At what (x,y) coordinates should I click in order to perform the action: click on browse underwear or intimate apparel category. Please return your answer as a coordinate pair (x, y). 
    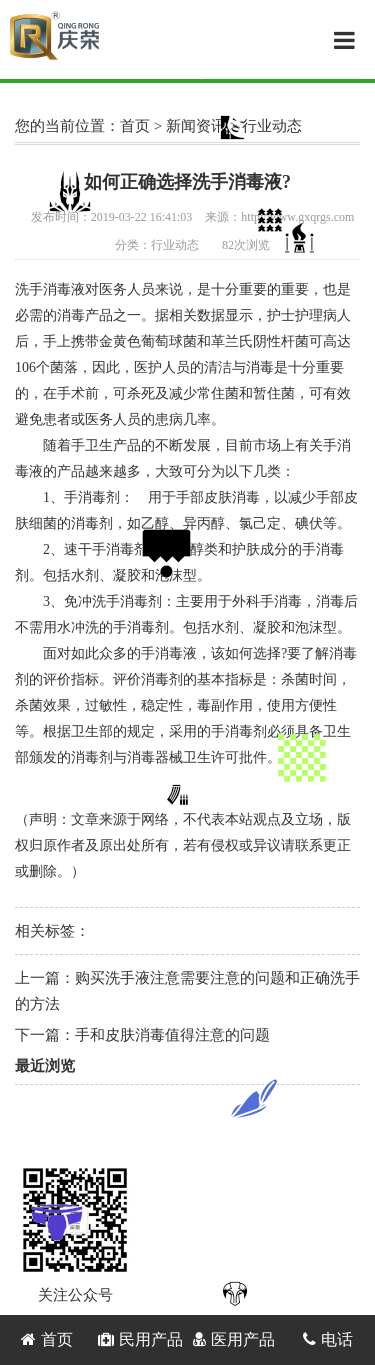
    Looking at the image, I should click on (57, 1219).